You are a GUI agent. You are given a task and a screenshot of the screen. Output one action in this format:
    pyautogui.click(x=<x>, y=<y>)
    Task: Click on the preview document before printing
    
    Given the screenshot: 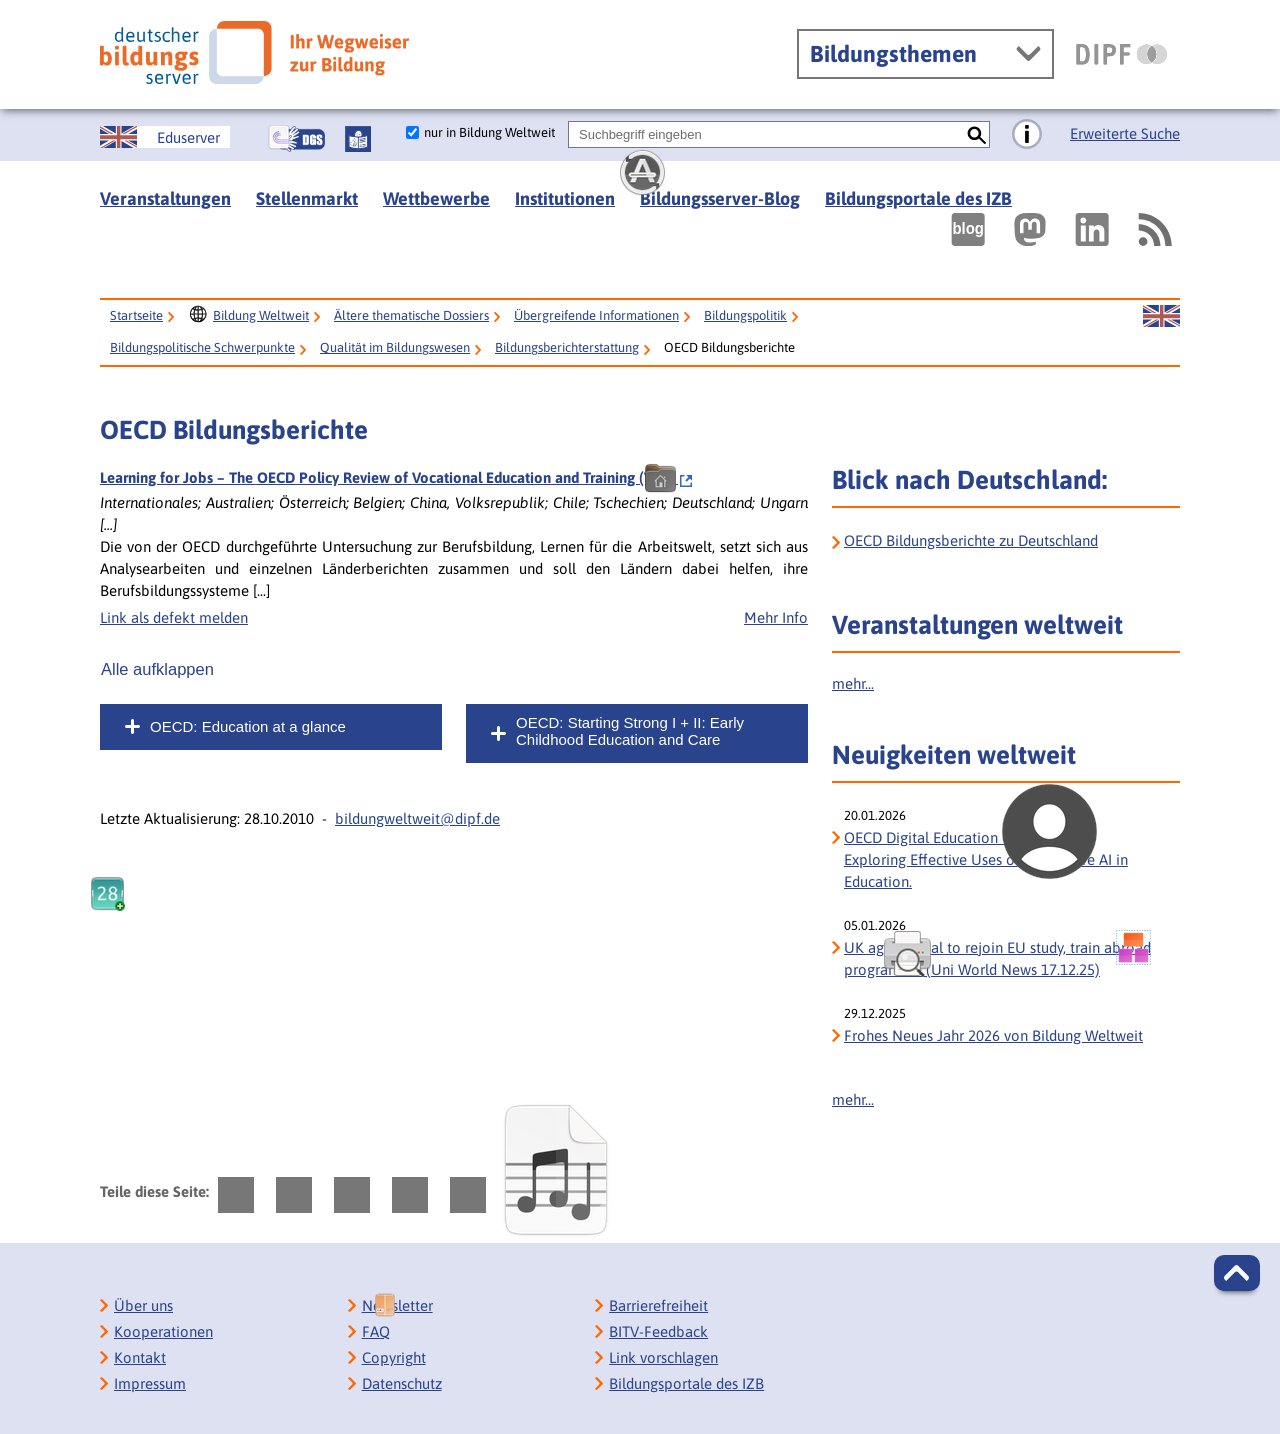 What is the action you would take?
    pyautogui.click(x=907, y=953)
    